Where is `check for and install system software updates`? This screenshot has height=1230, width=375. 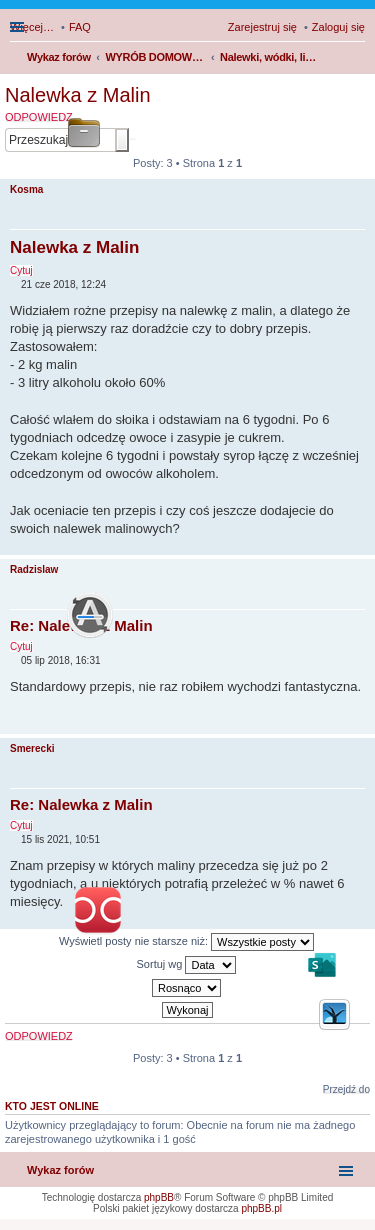 check for and install system software updates is located at coordinates (90, 615).